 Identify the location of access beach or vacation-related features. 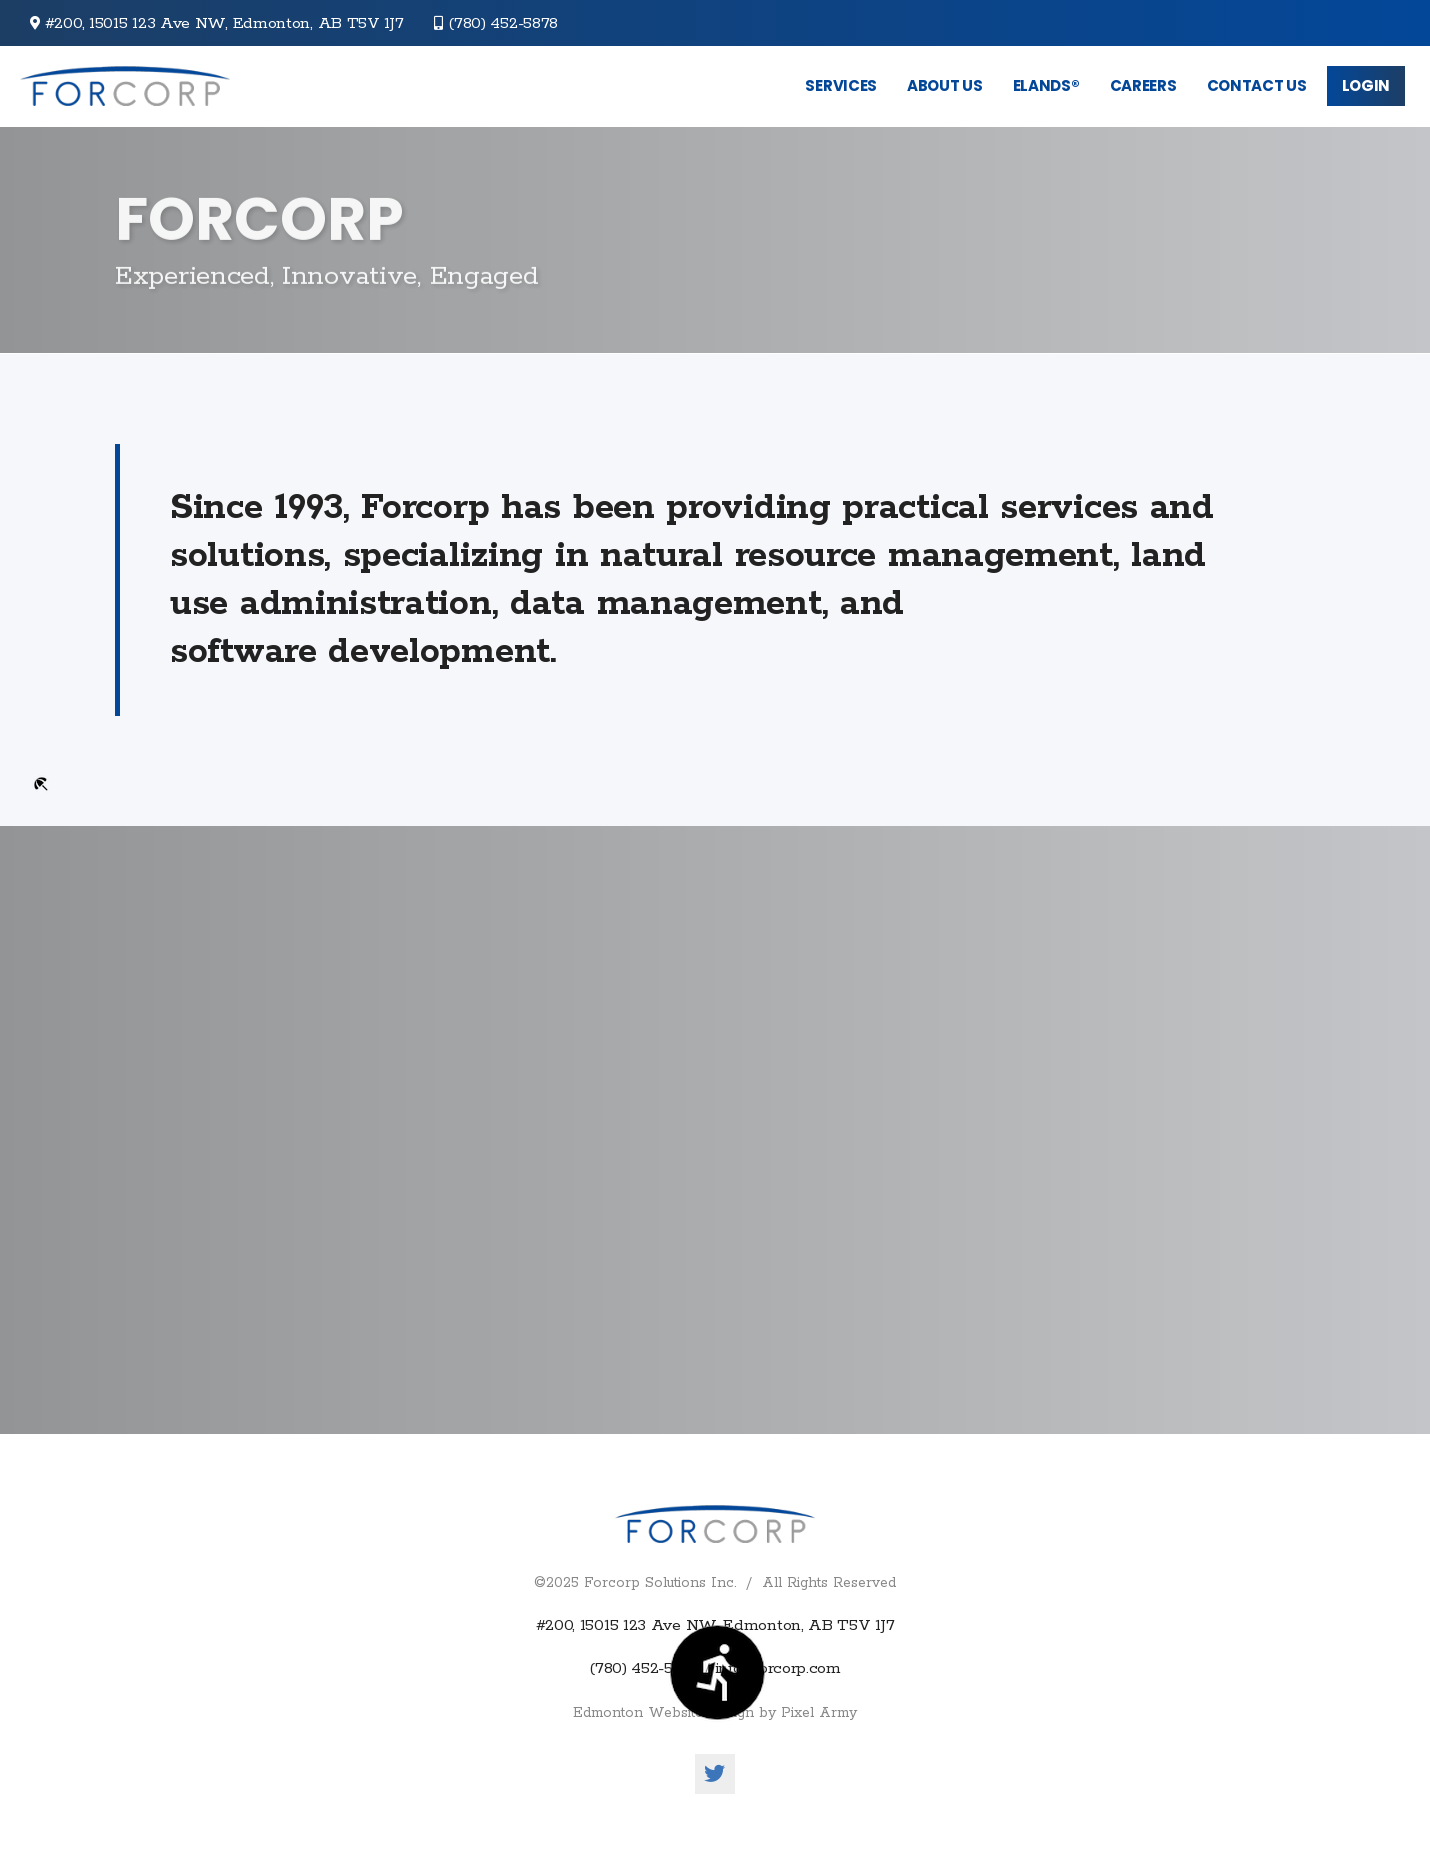
(41, 784).